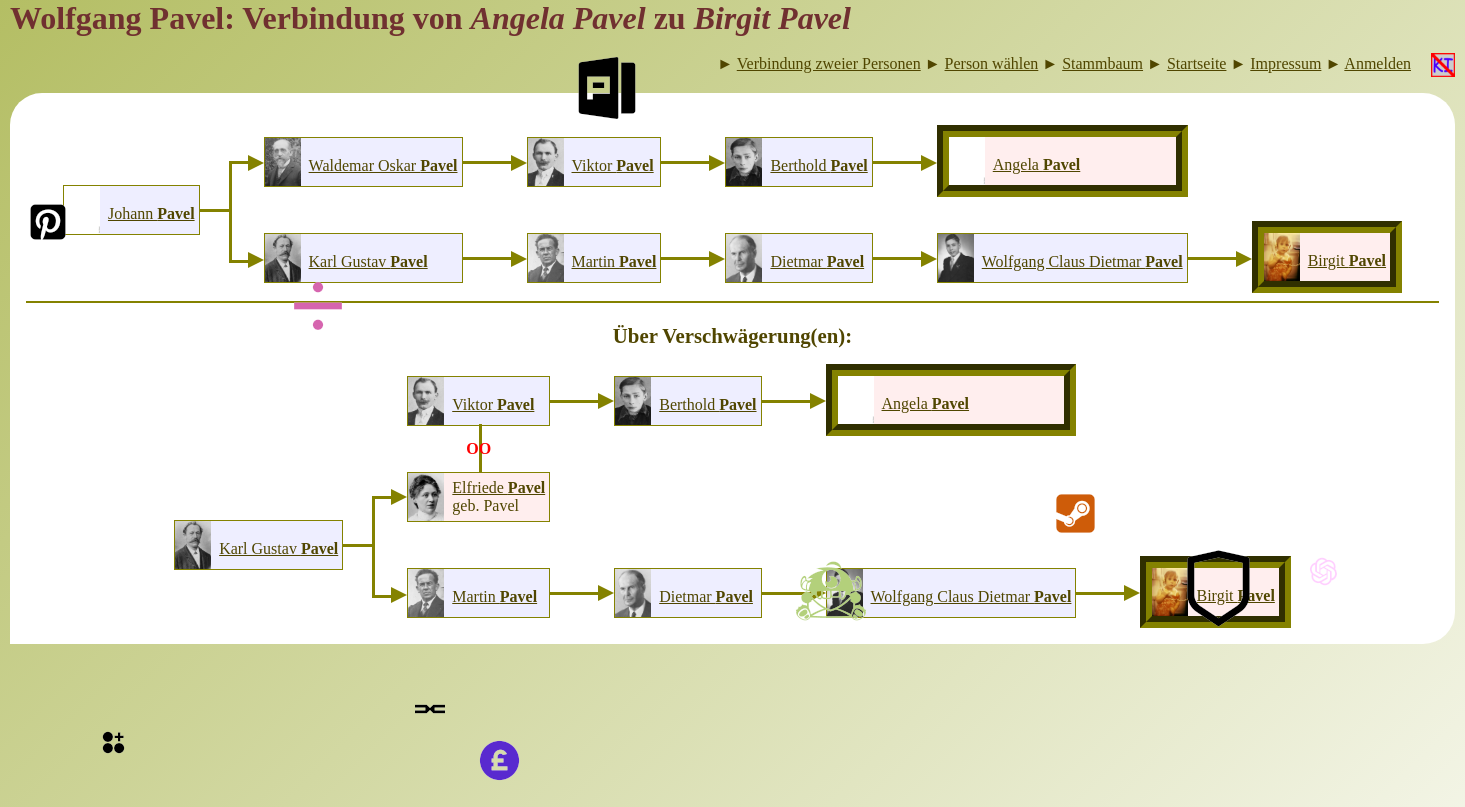 The height and width of the screenshot is (807, 1465). I want to click on perform division calculation, so click(318, 306).